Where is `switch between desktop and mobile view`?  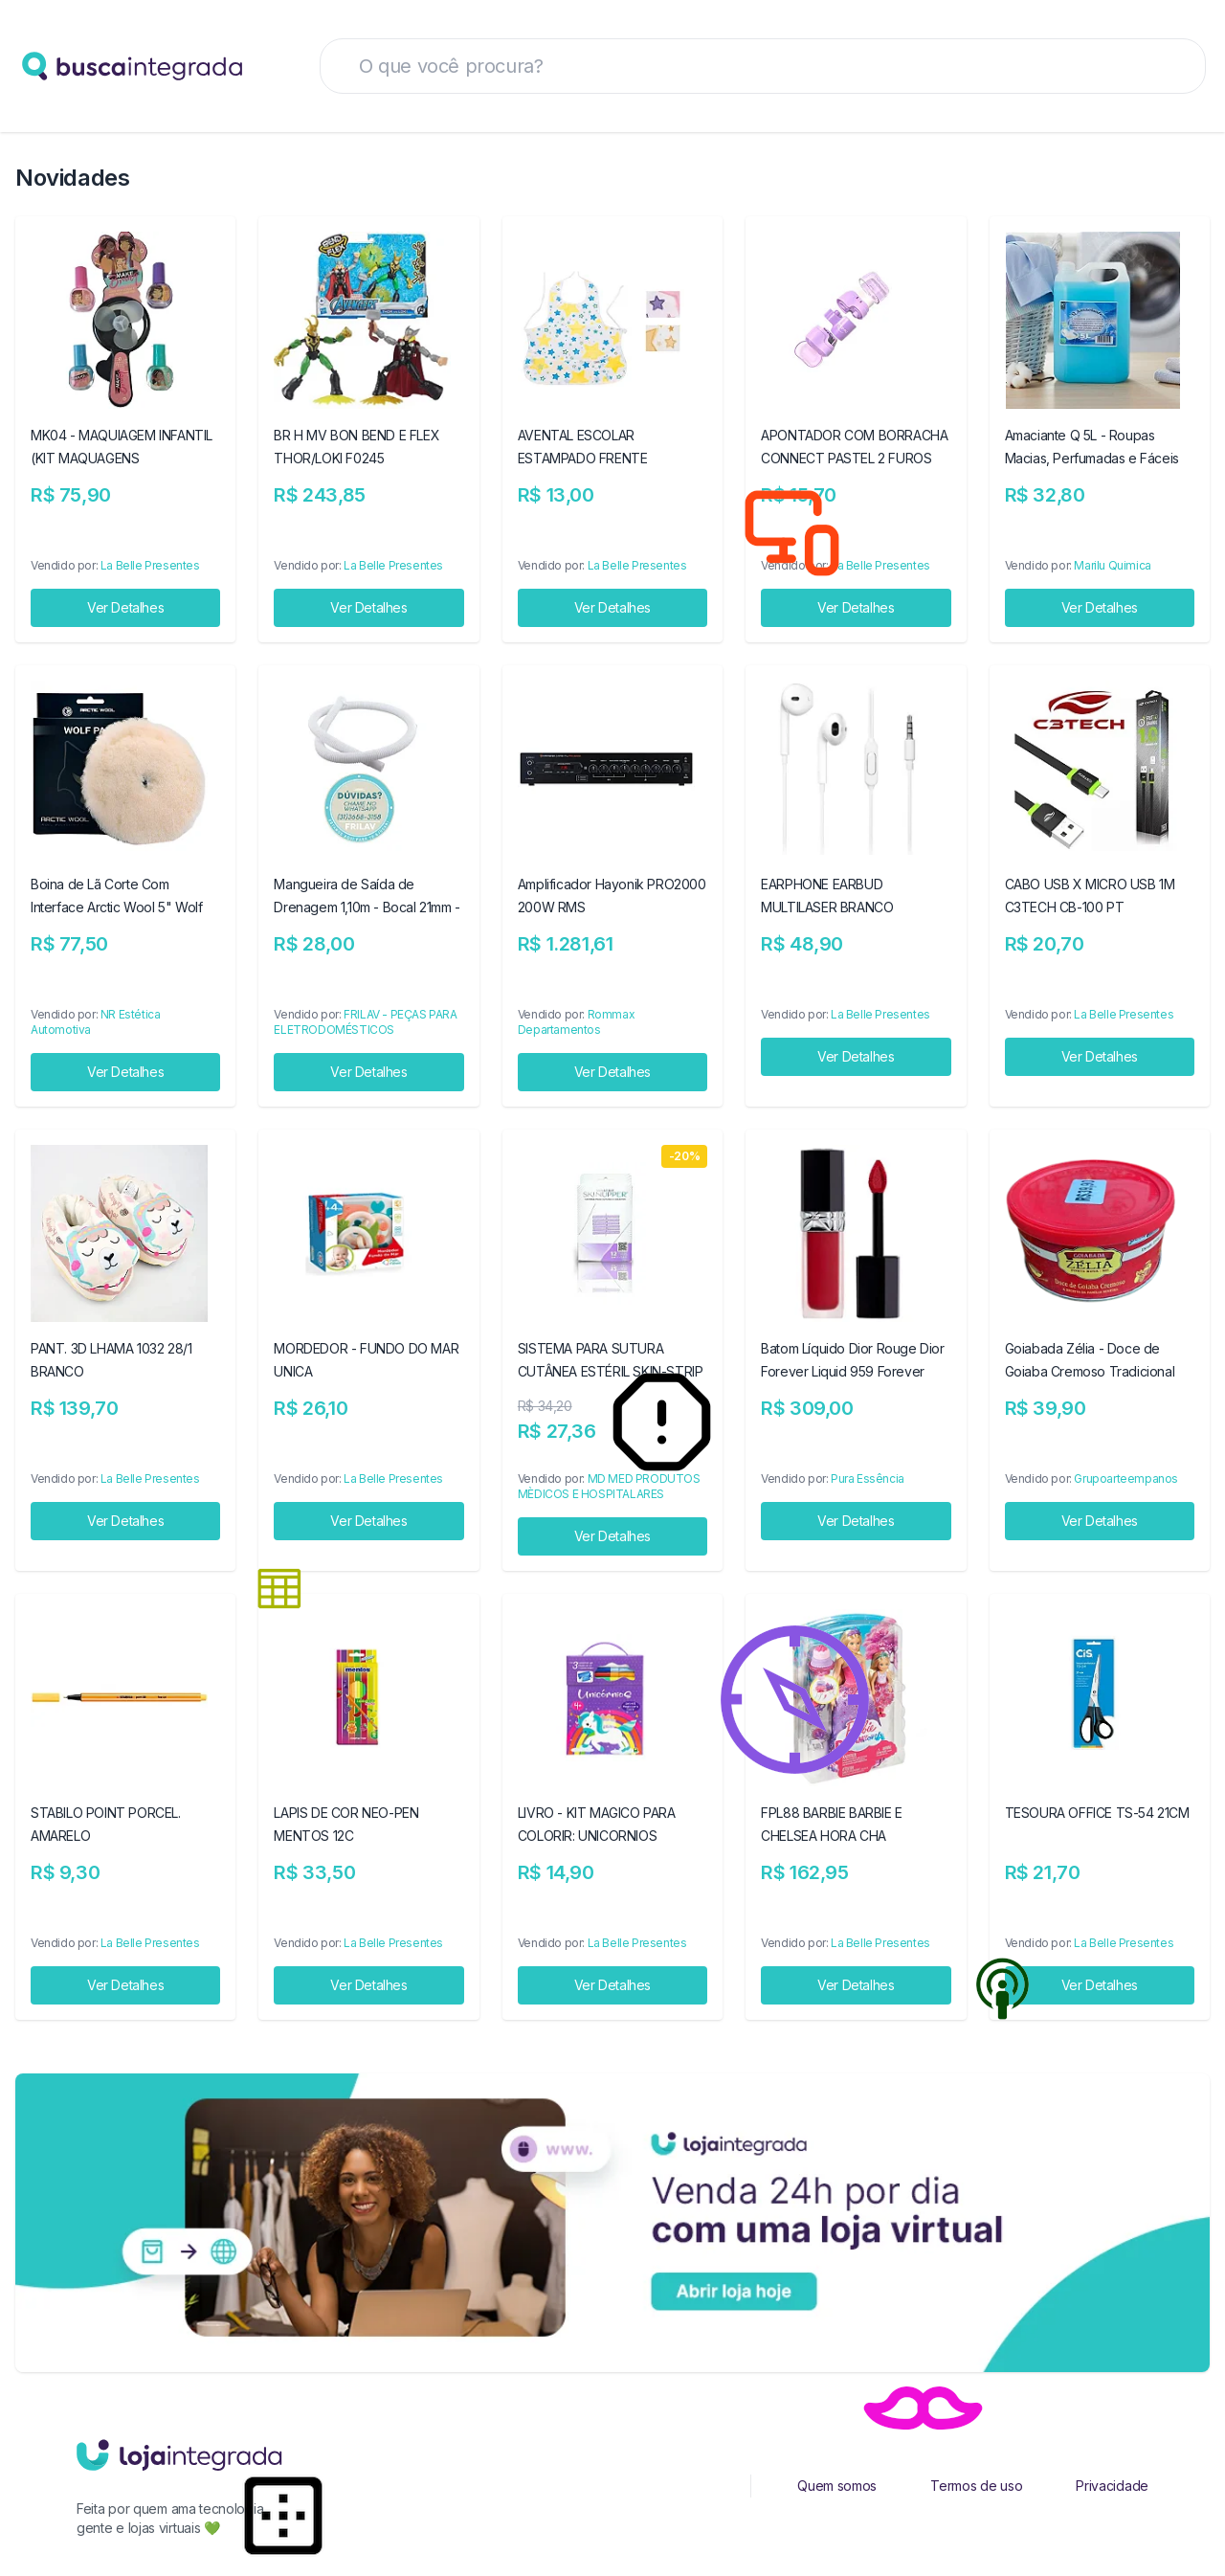
switch between desktop and mobile view is located at coordinates (791, 528).